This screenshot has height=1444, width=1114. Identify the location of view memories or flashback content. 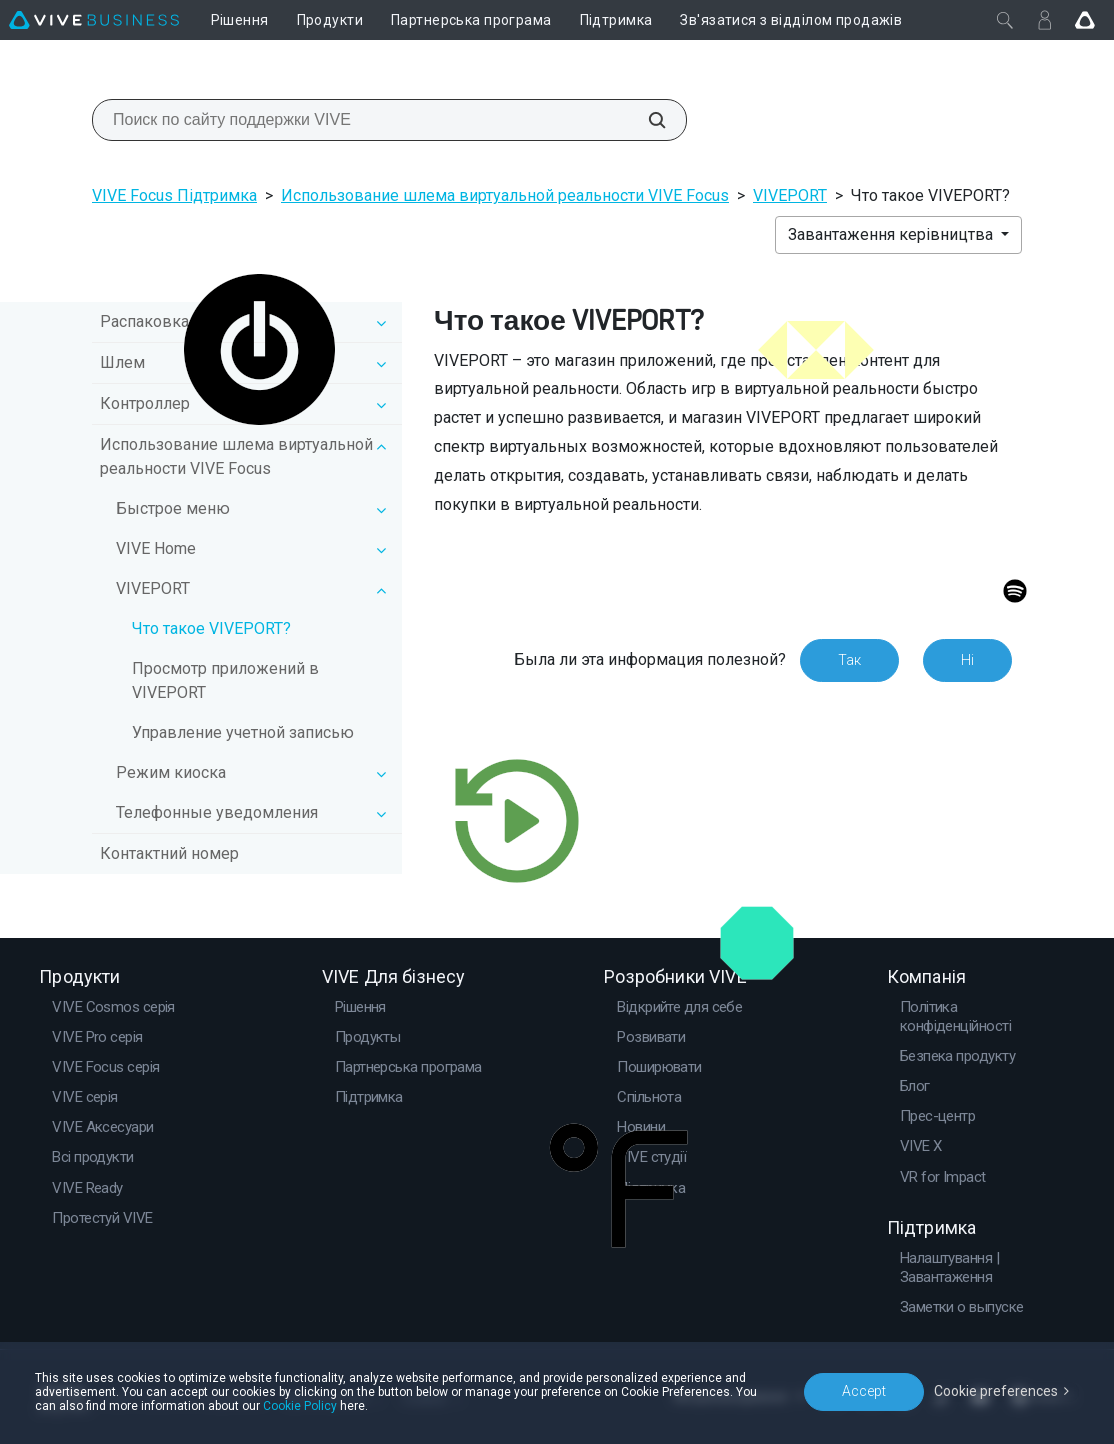
(517, 821).